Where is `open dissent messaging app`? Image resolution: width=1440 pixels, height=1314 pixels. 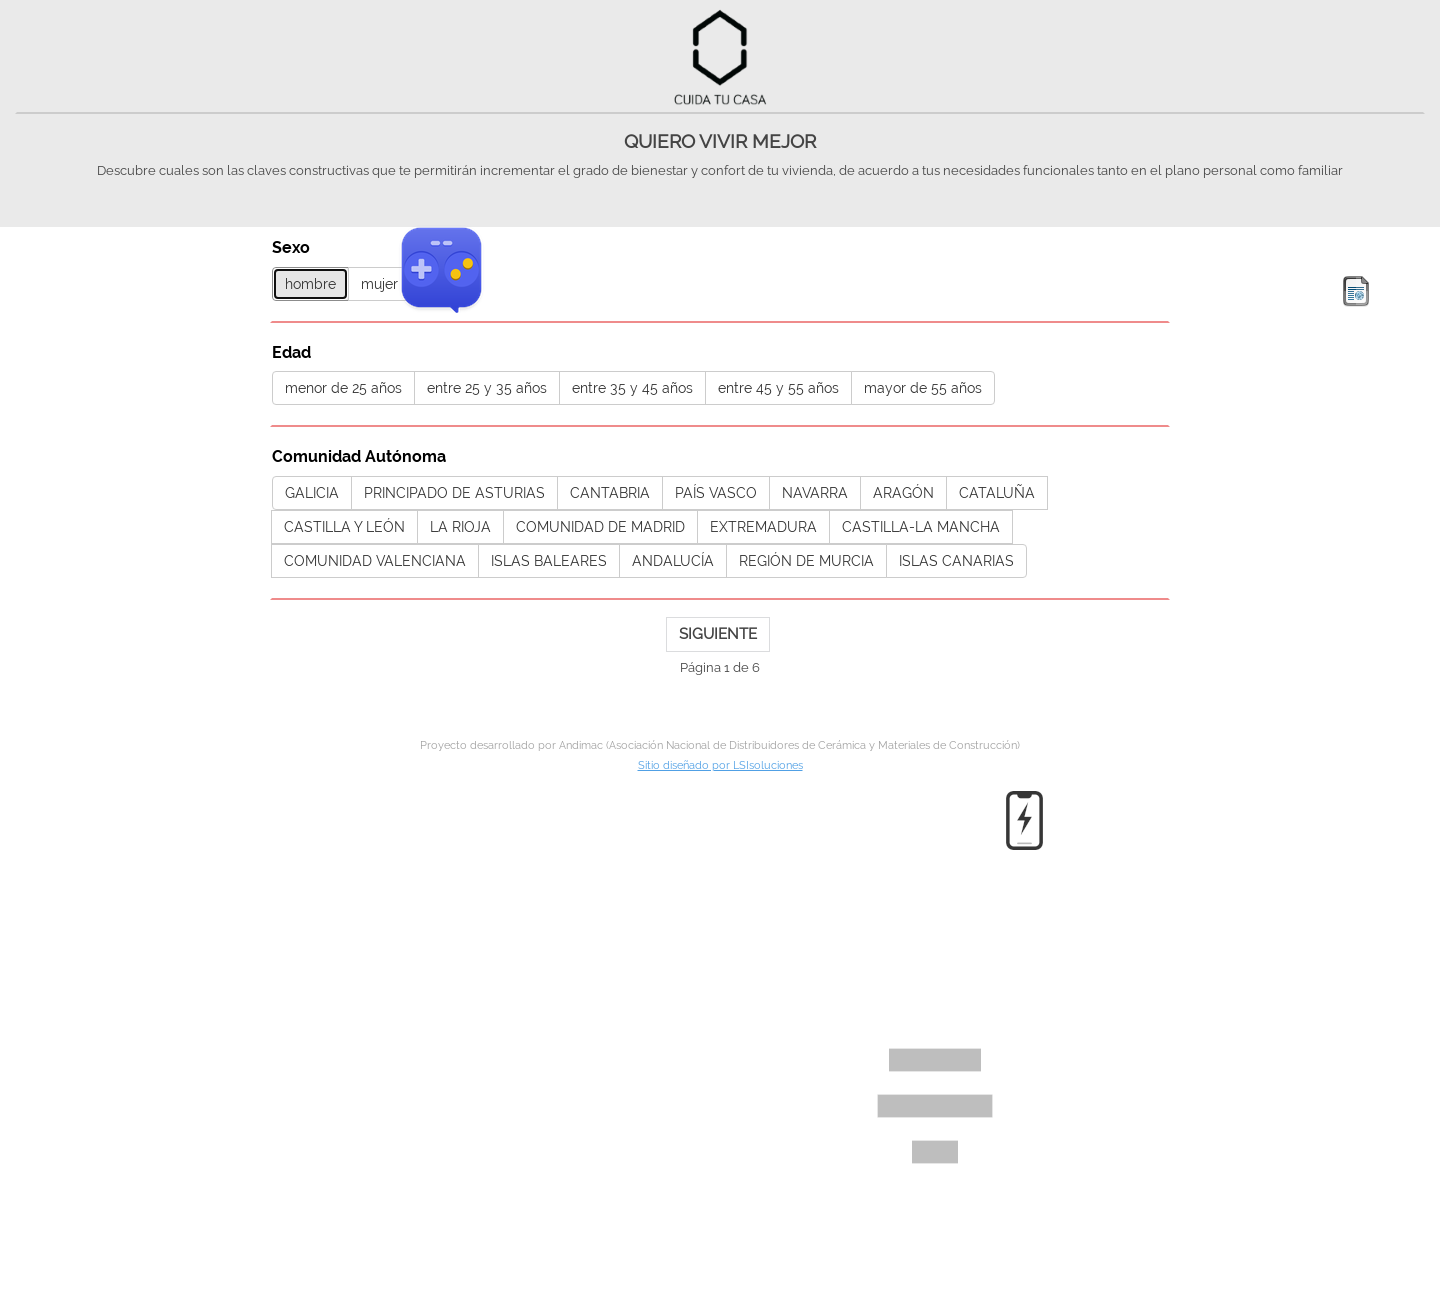
open dissent messaging app is located at coordinates (441, 267).